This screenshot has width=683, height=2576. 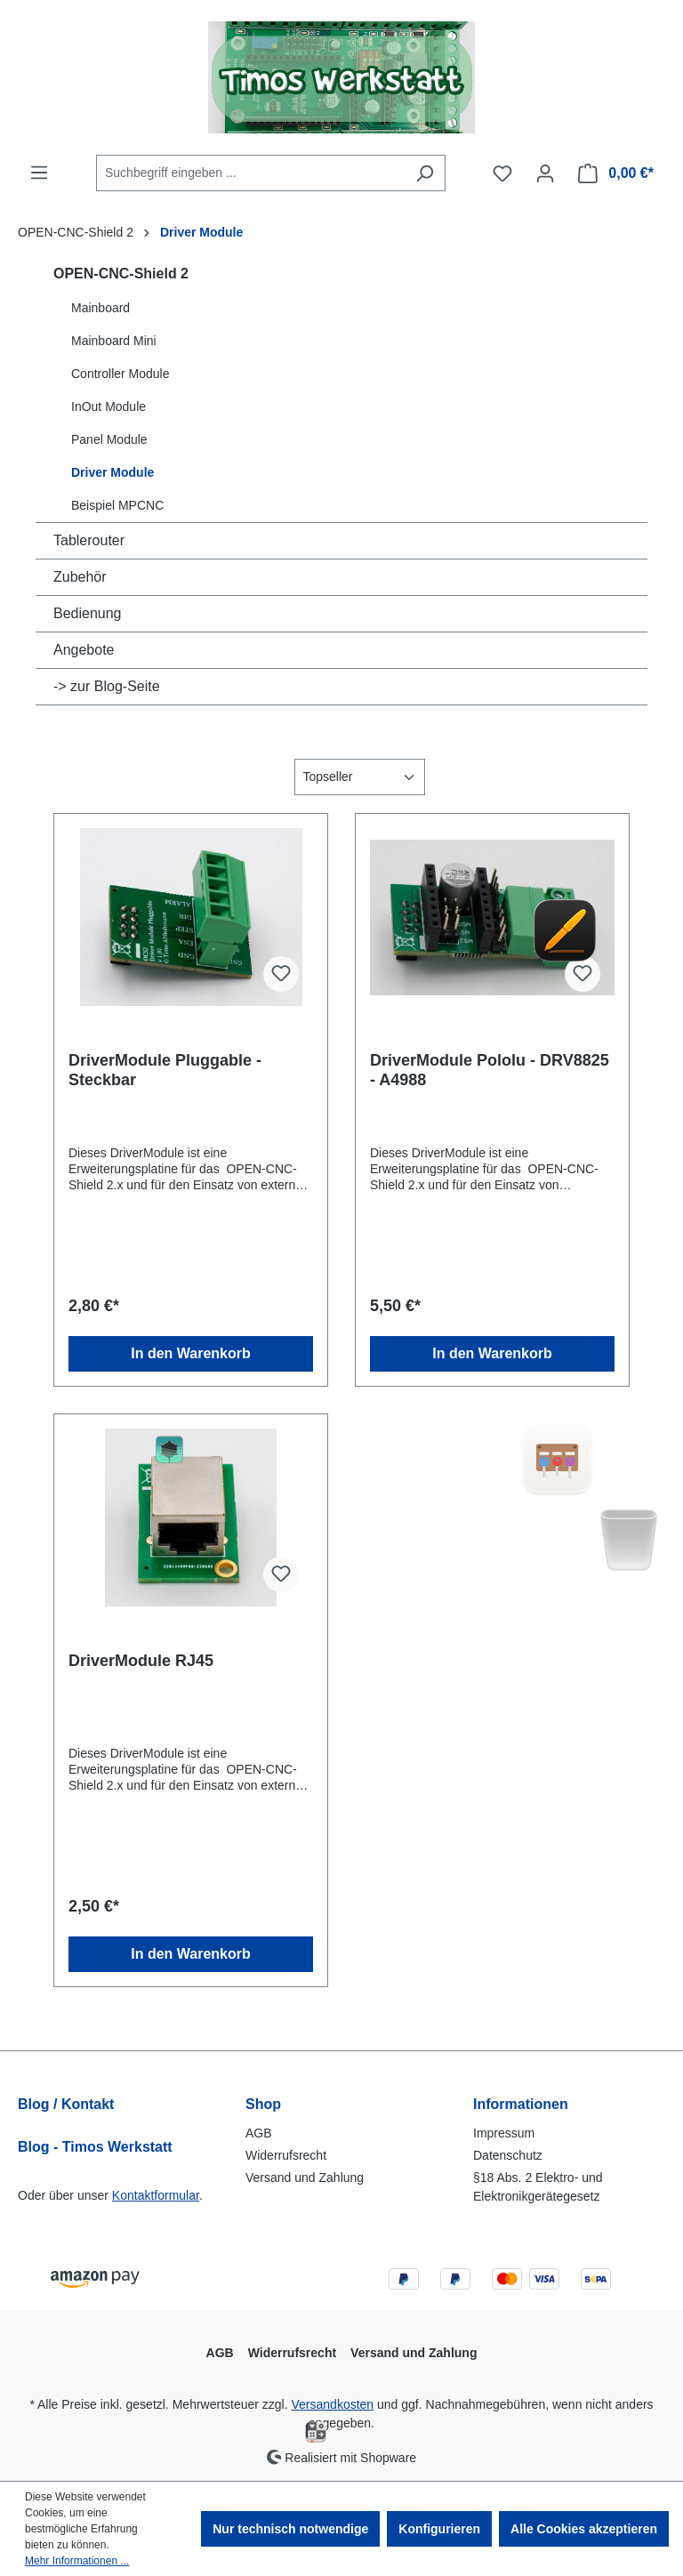 What do you see at coordinates (565, 930) in the screenshot?
I see `open pages document editor` at bounding box center [565, 930].